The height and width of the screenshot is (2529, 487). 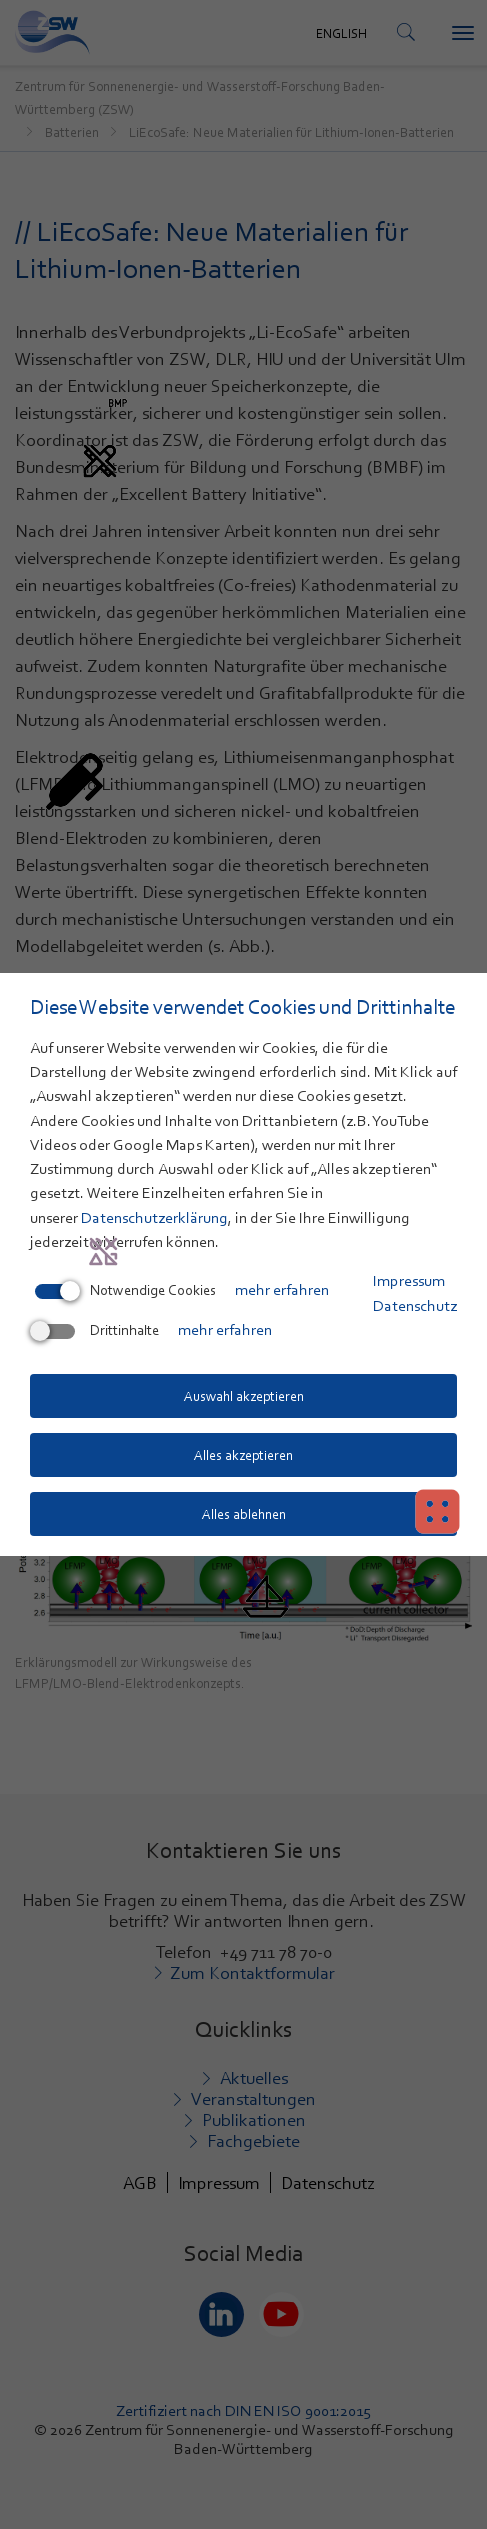 What do you see at coordinates (73, 783) in the screenshot?
I see `edit or compose content` at bounding box center [73, 783].